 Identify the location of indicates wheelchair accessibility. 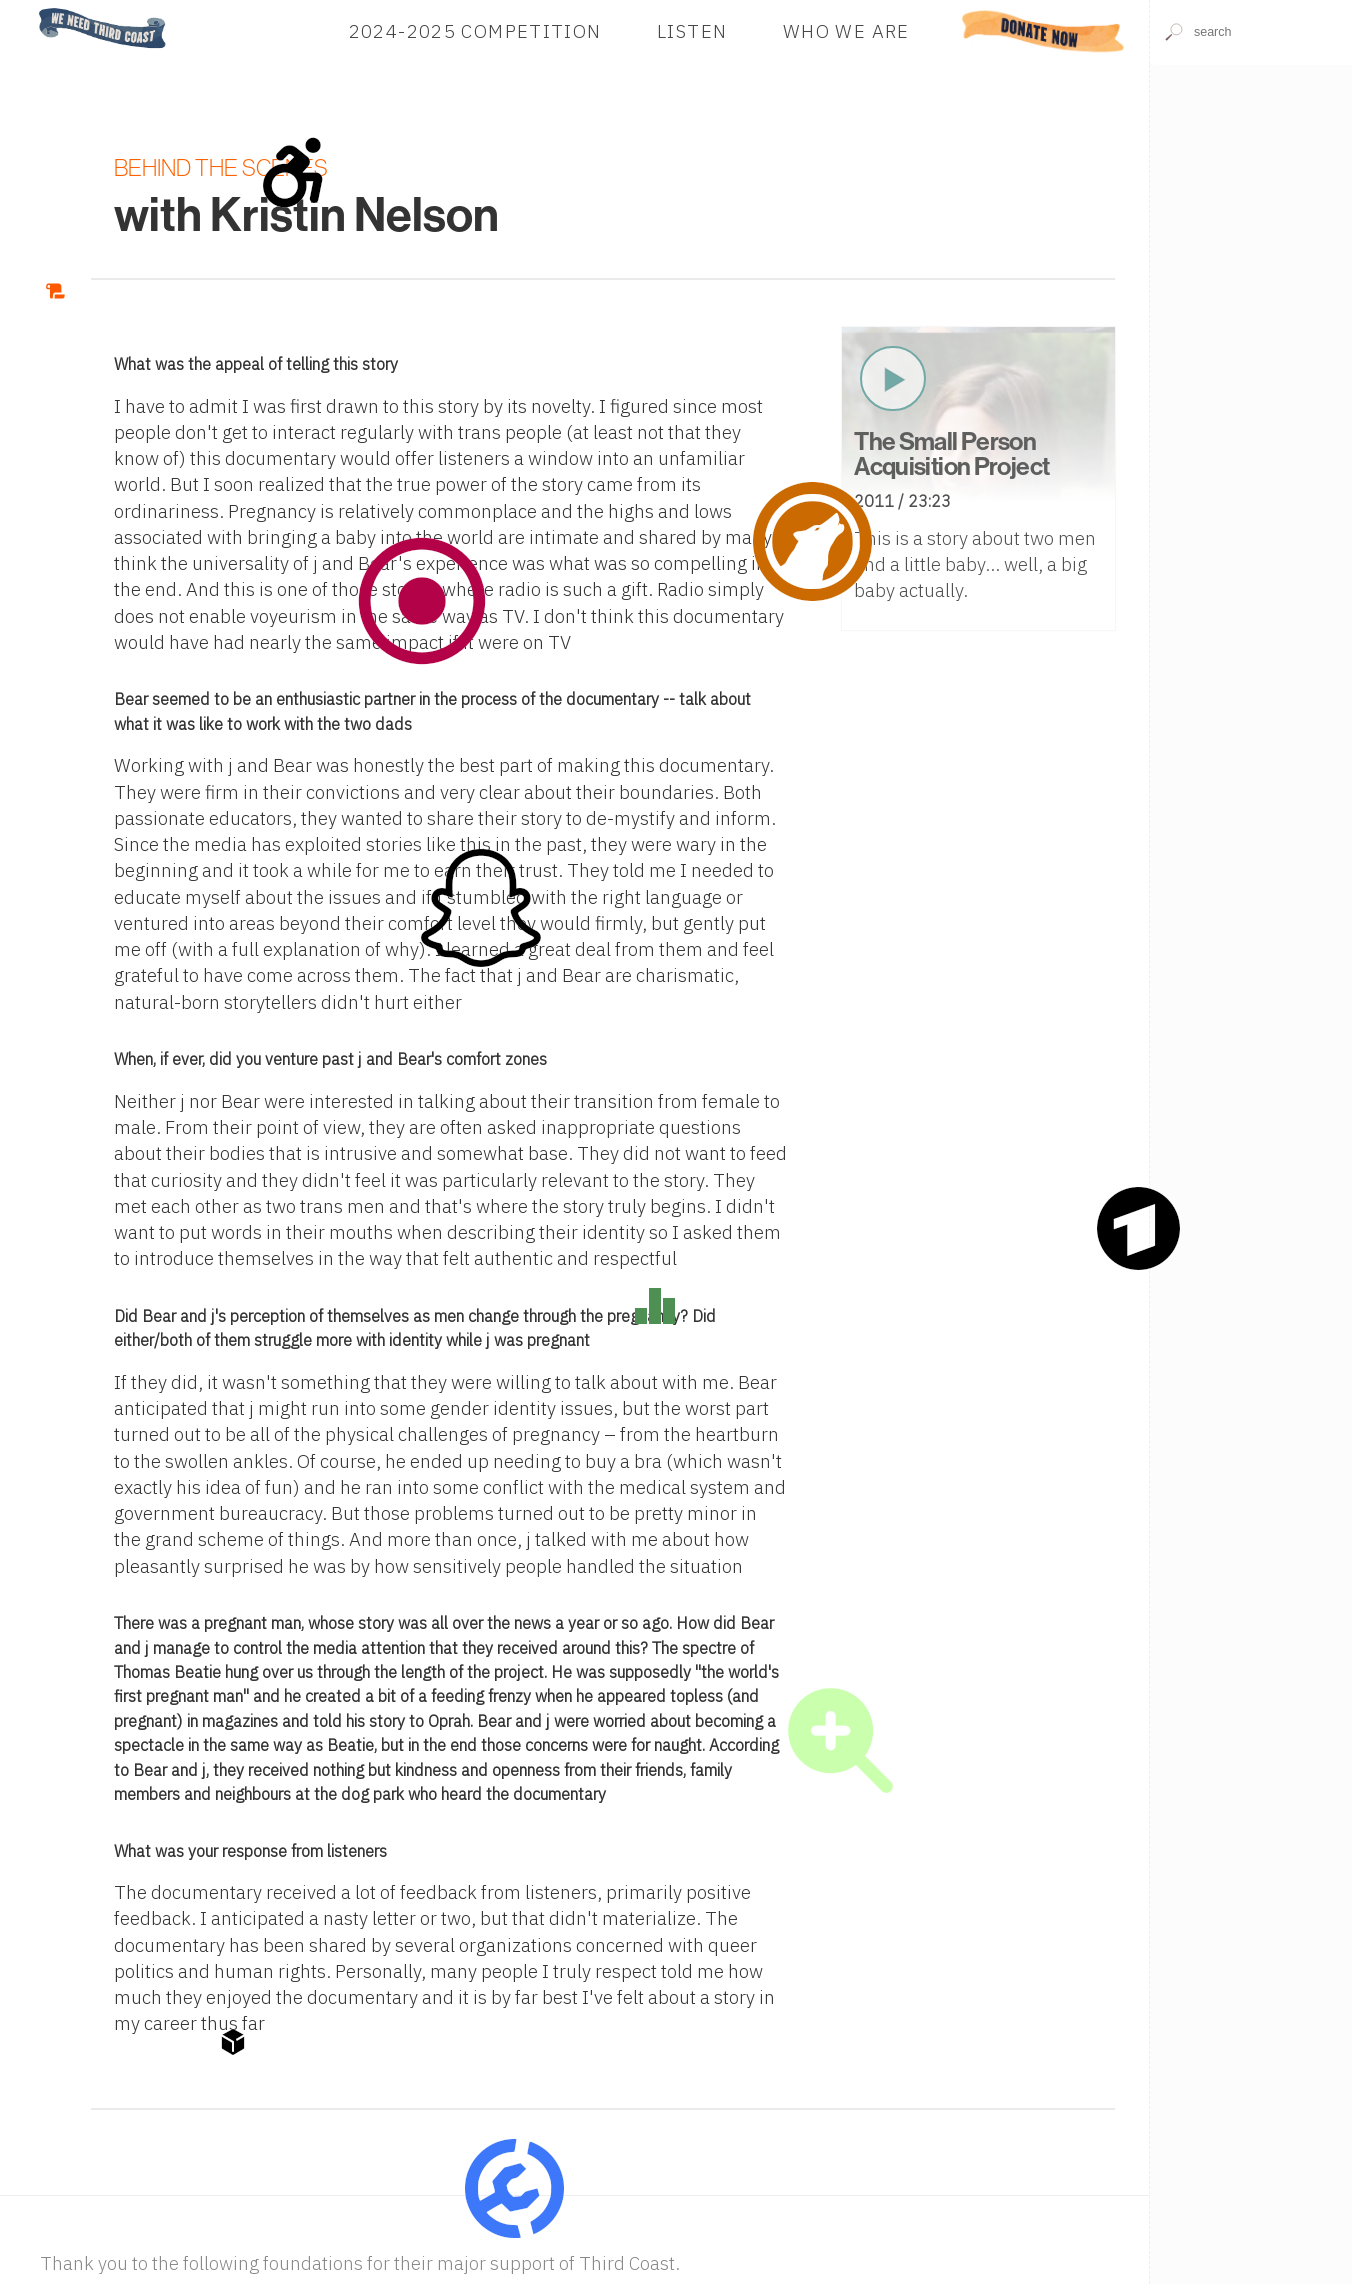
(293, 172).